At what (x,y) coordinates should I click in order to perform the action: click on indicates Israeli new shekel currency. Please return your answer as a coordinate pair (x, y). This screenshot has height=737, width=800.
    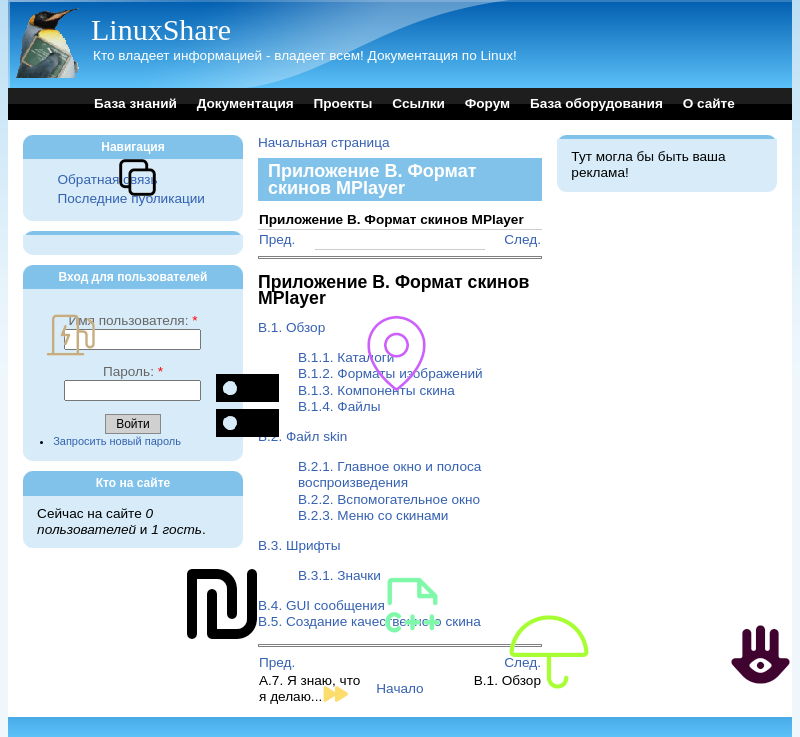
    Looking at the image, I should click on (222, 604).